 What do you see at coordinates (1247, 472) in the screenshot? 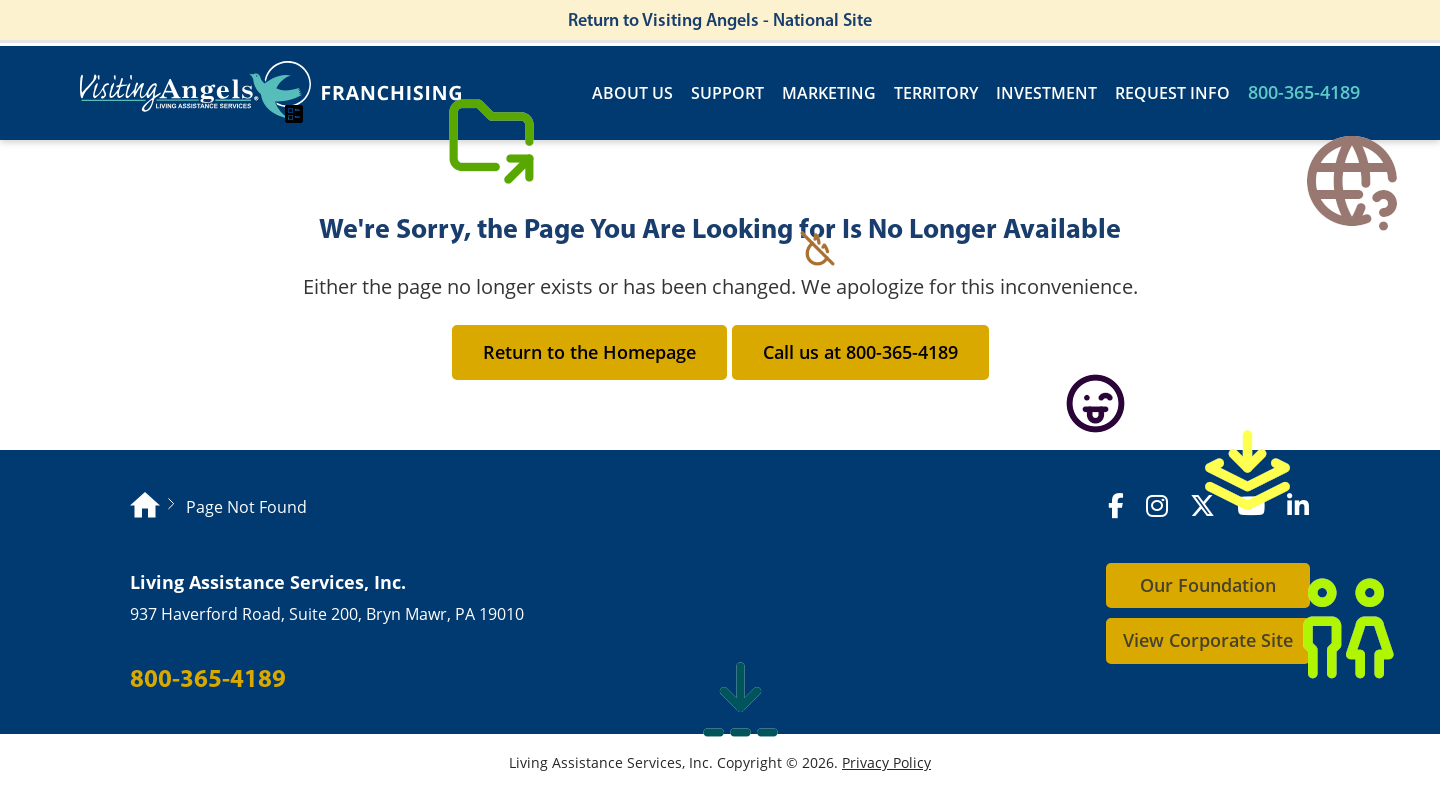
I see `add item to stack` at bounding box center [1247, 472].